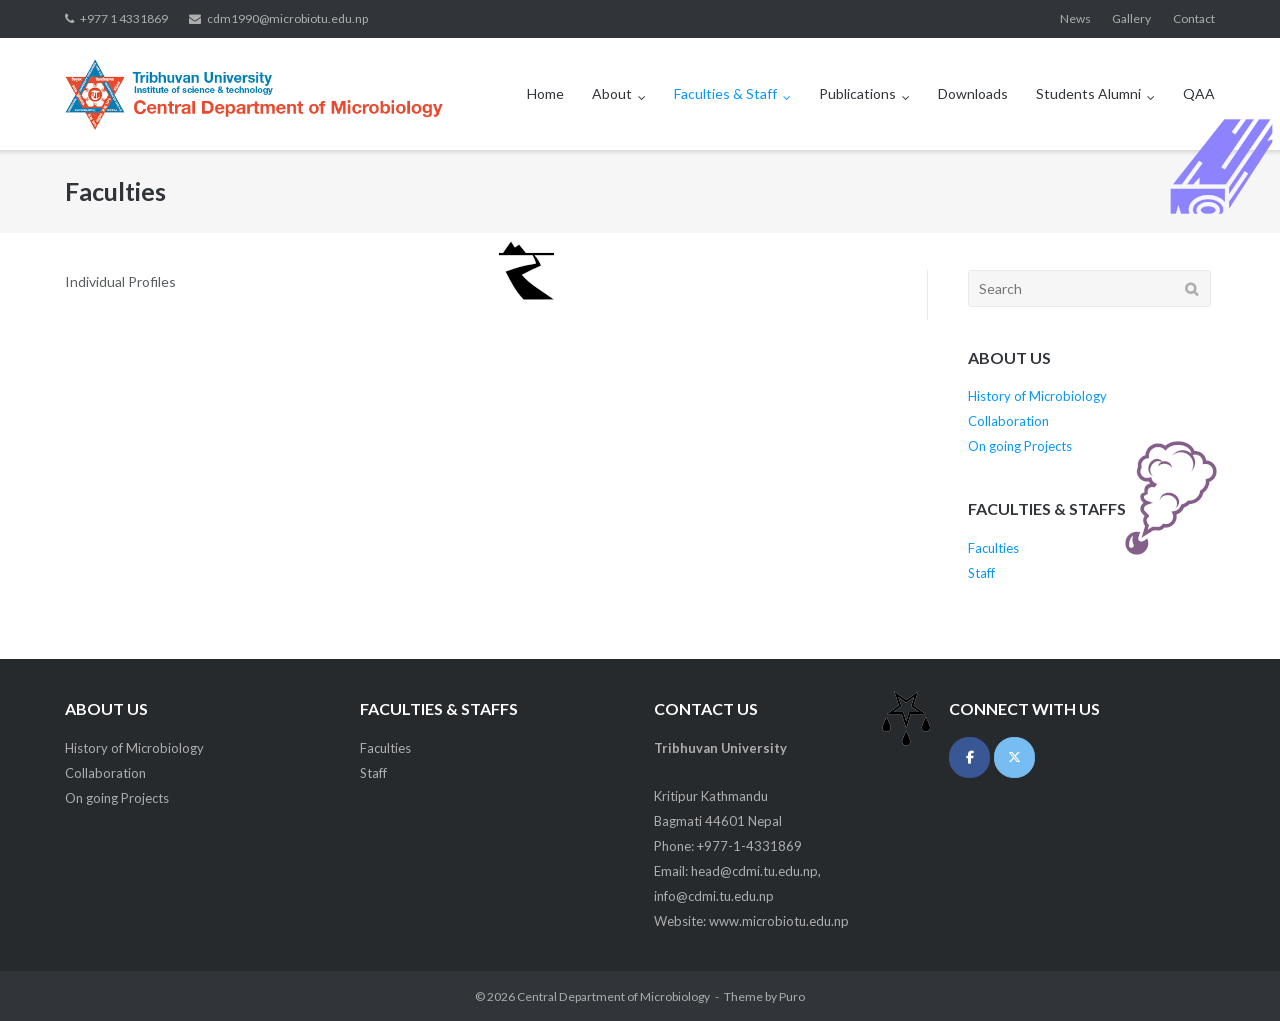 This screenshot has height=1021, width=1280. Describe the element at coordinates (526, 270) in the screenshot. I see `start a road trip or journey mode` at that location.